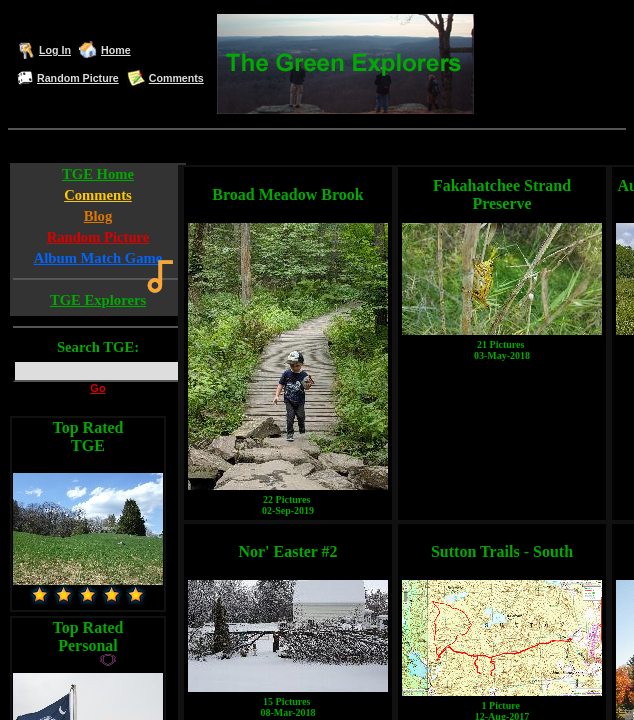 This screenshot has width=634, height=720. I want to click on indicates face mask required, so click(108, 660).